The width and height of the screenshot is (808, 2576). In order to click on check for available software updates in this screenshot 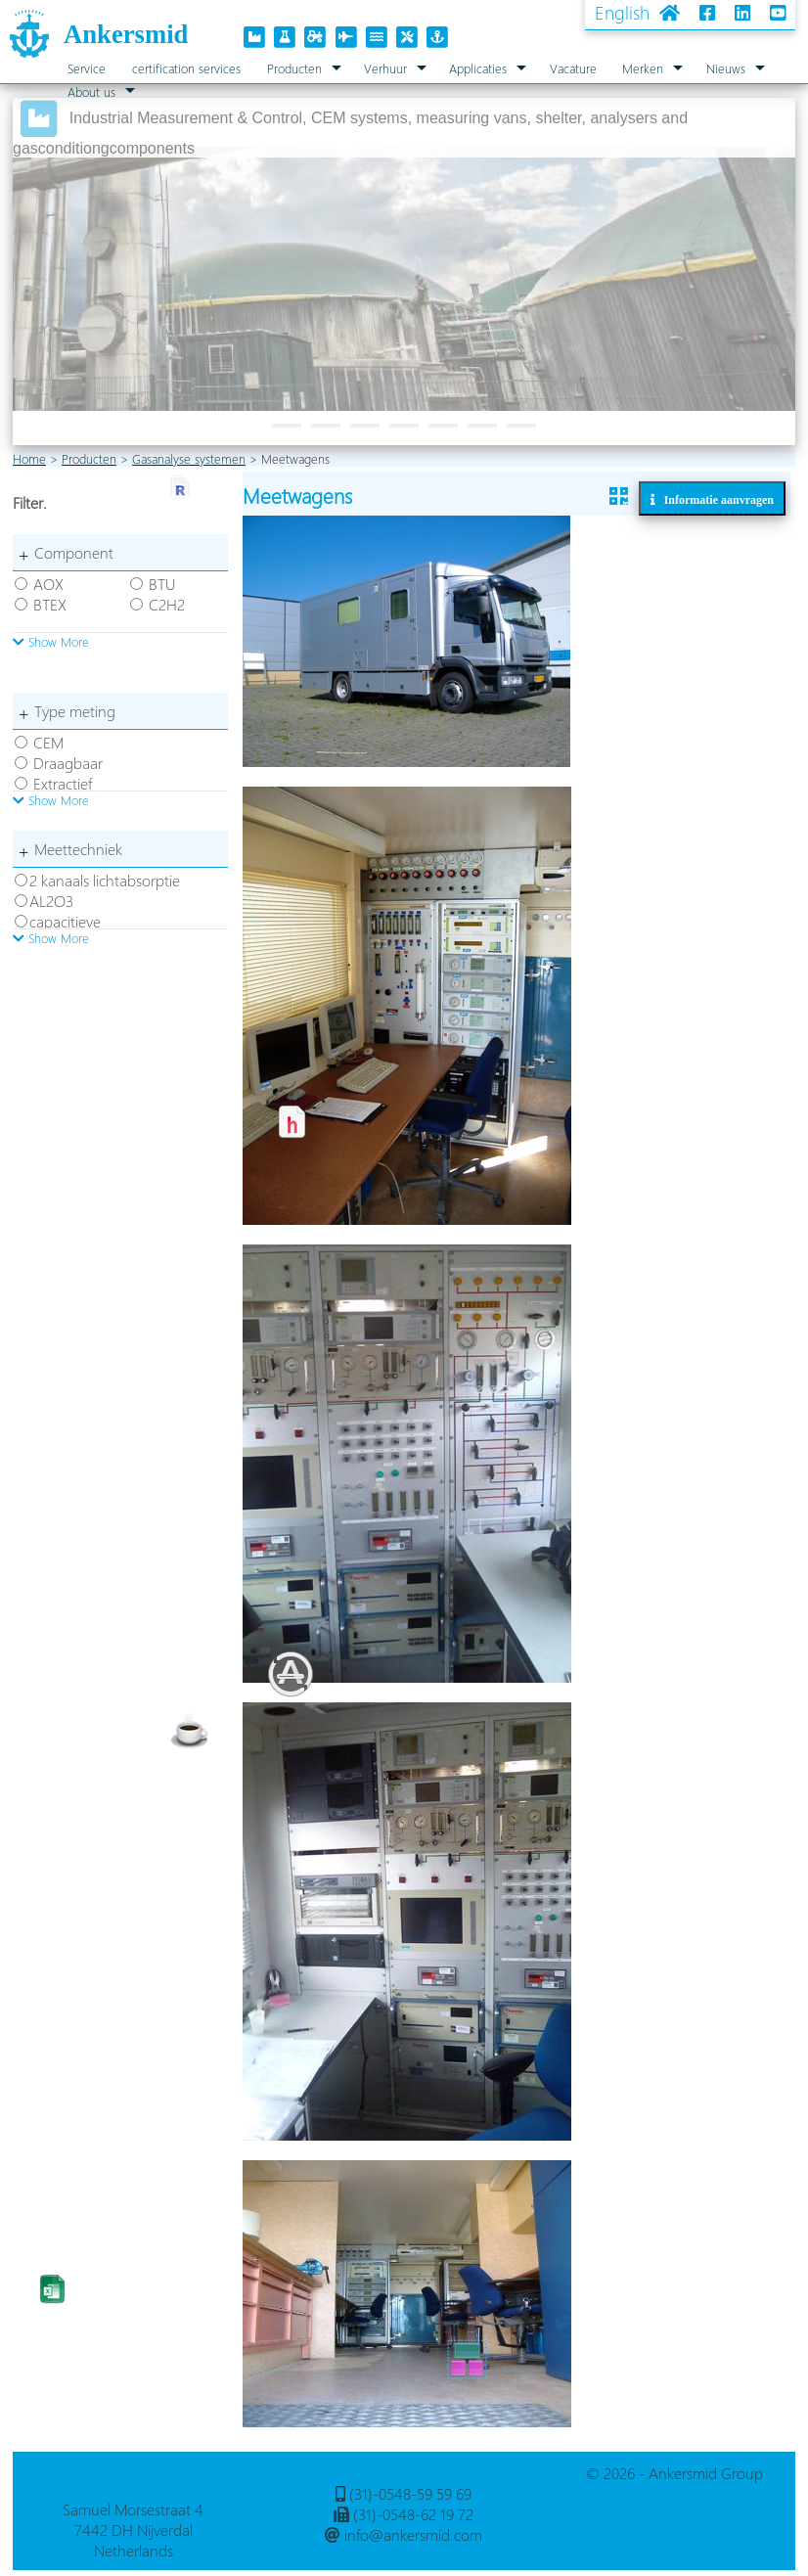, I will do `click(291, 1674)`.